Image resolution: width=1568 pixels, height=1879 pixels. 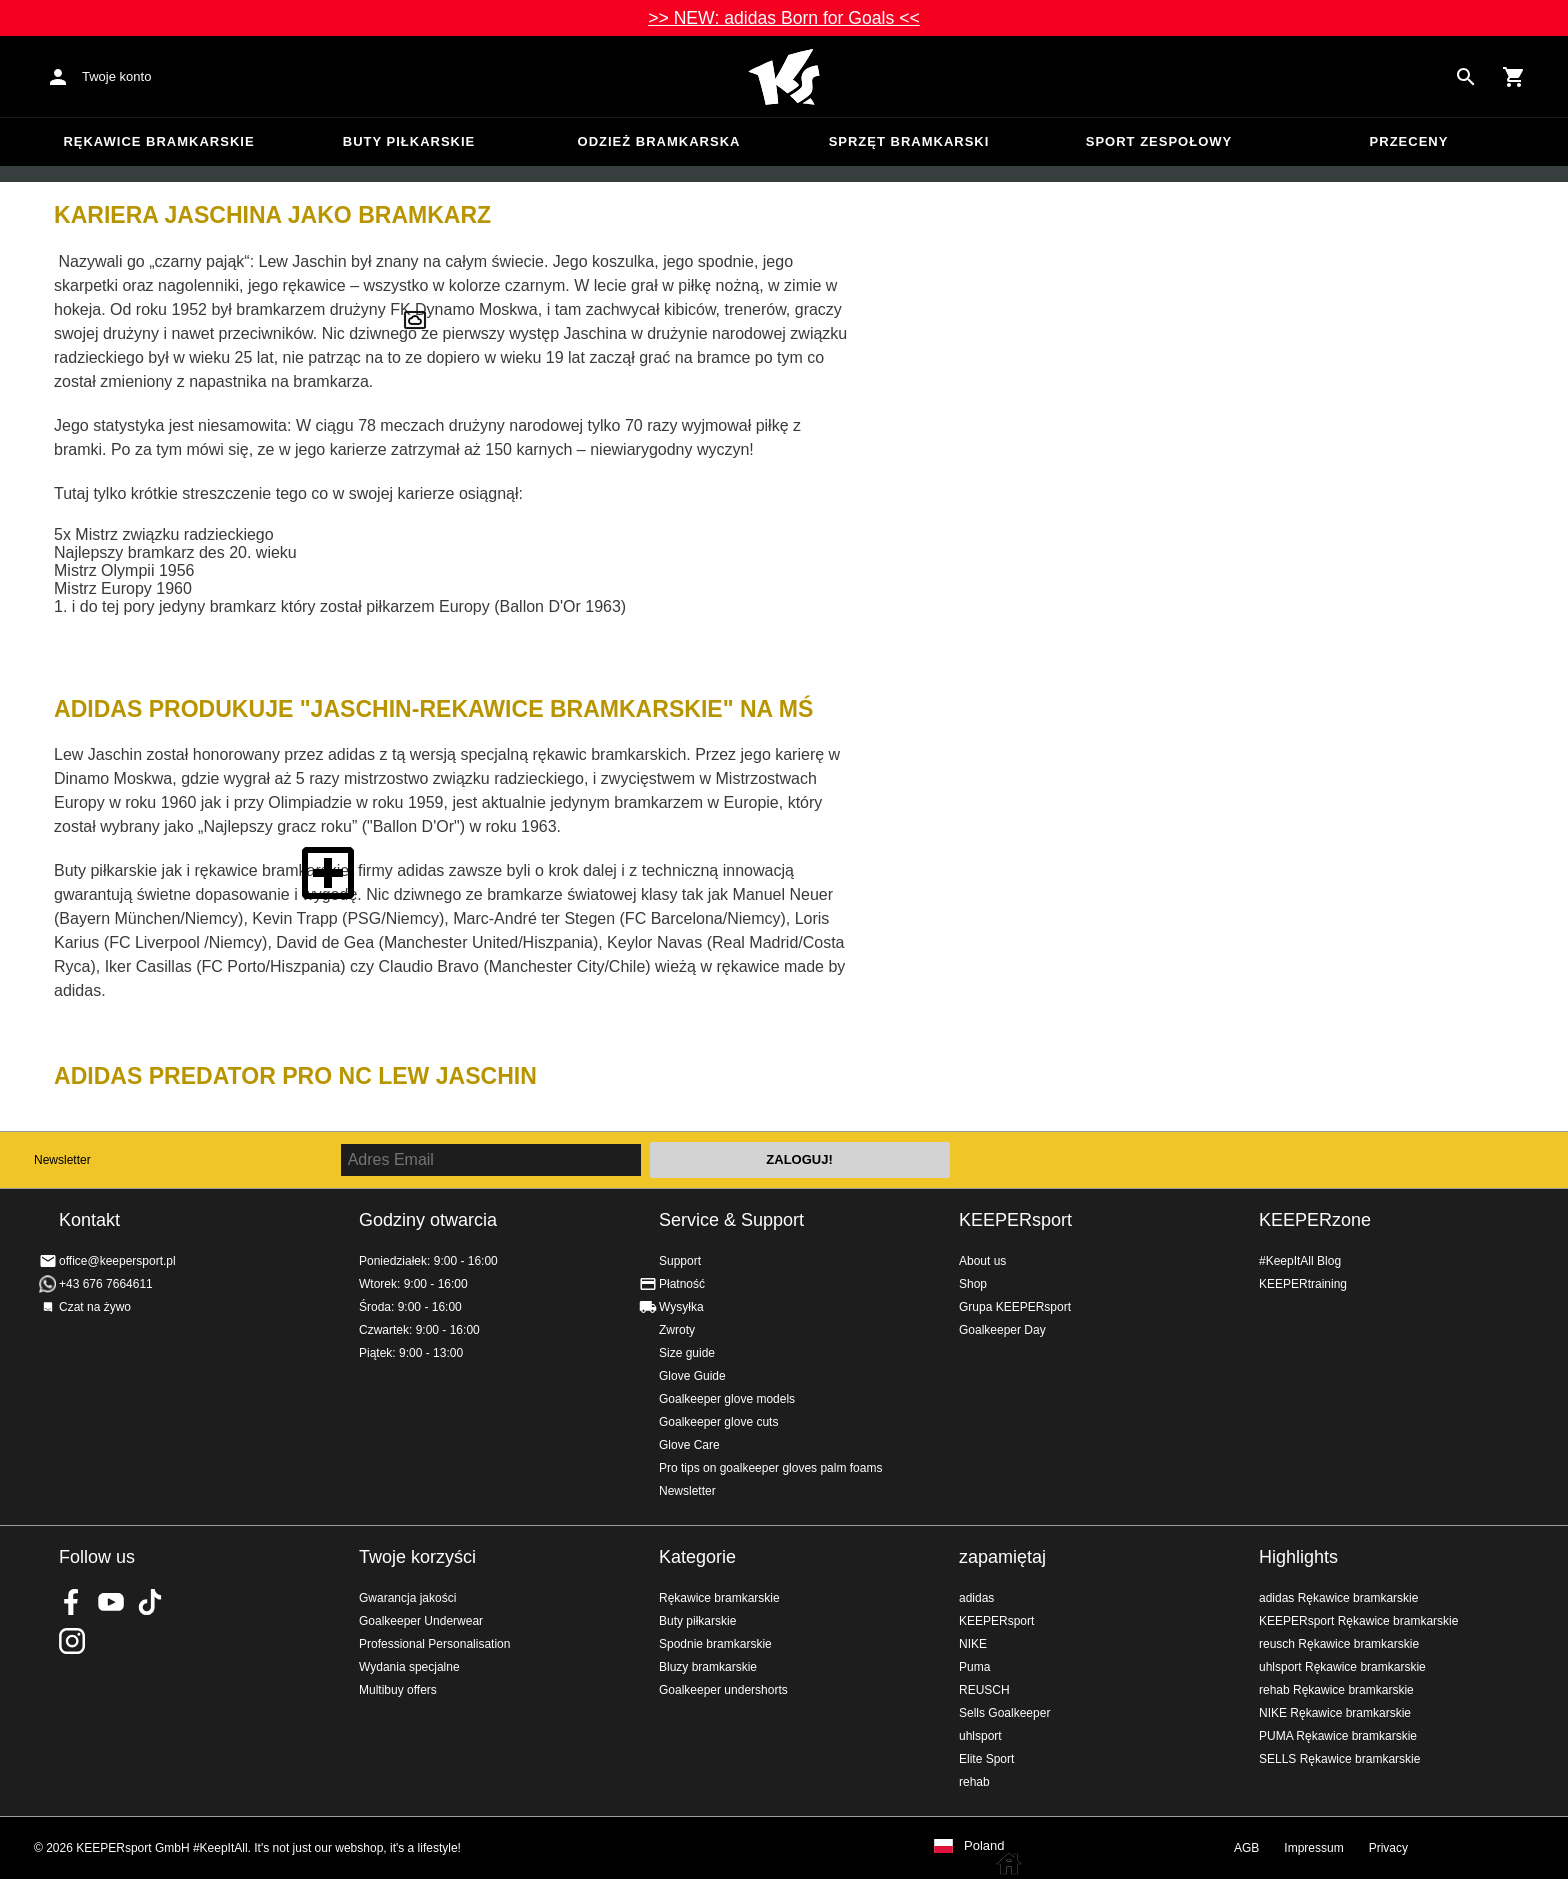 I want to click on access daydream or screensaver settings, so click(x=415, y=320).